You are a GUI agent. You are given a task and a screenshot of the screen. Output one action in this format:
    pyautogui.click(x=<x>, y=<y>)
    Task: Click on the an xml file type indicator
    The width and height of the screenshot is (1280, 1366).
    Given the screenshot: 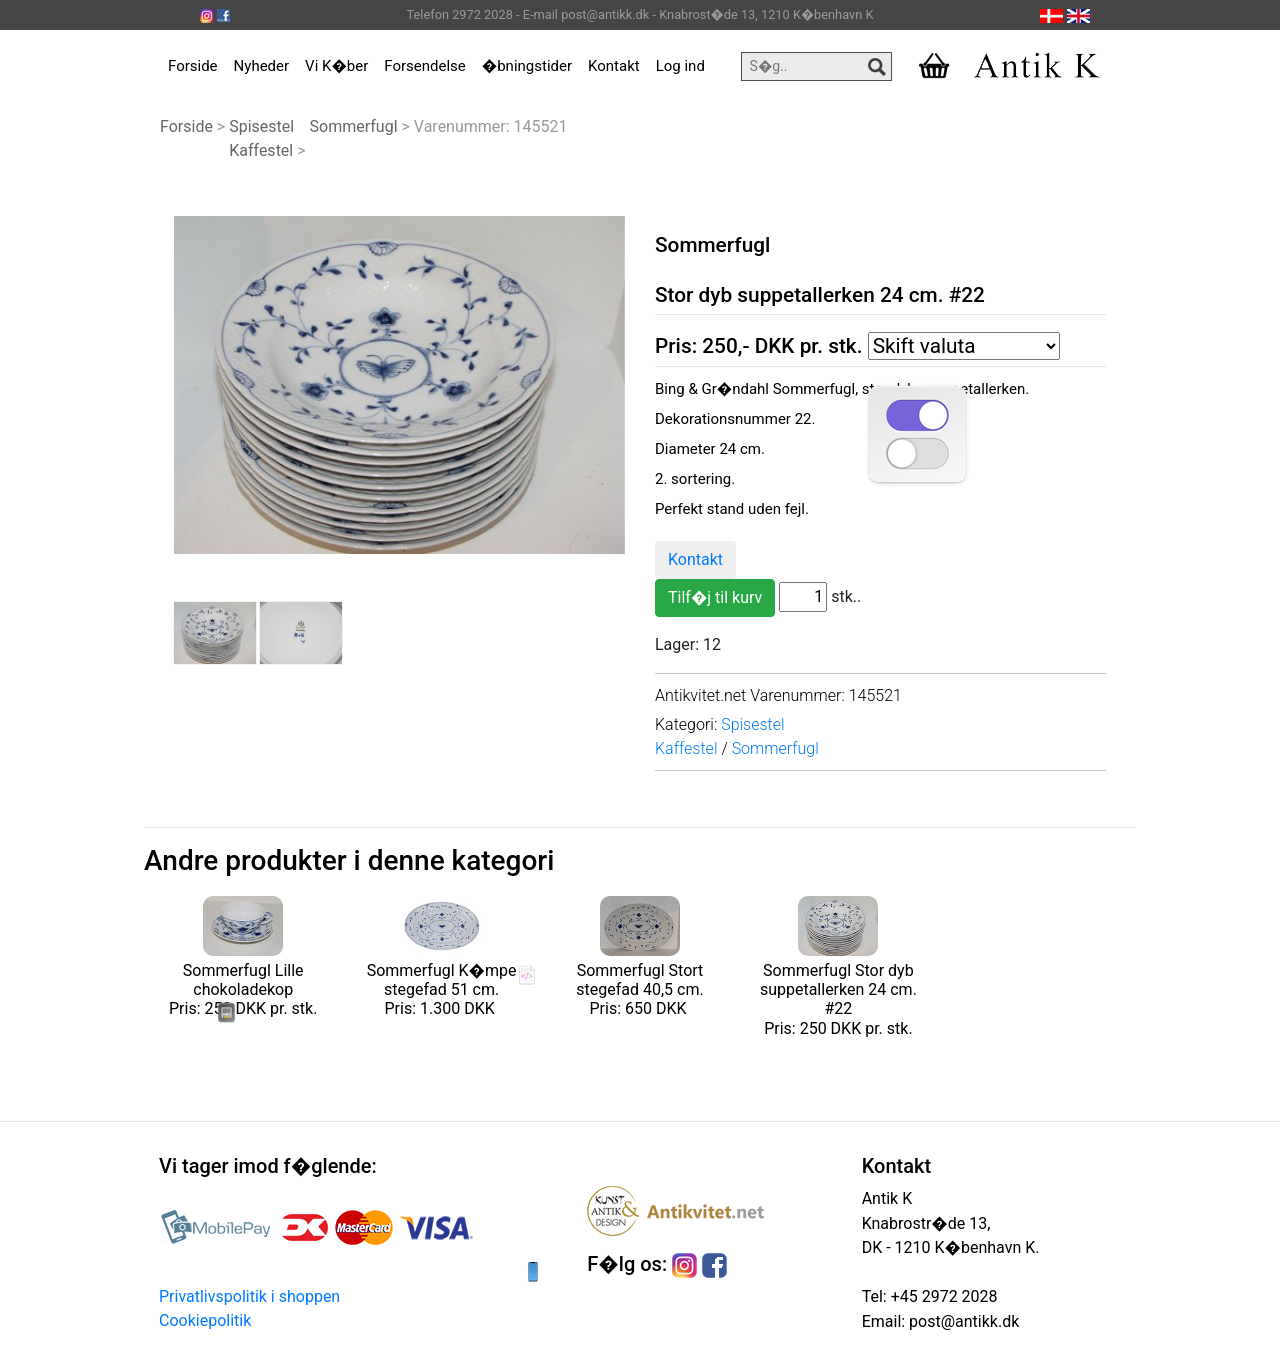 What is the action you would take?
    pyautogui.click(x=527, y=975)
    